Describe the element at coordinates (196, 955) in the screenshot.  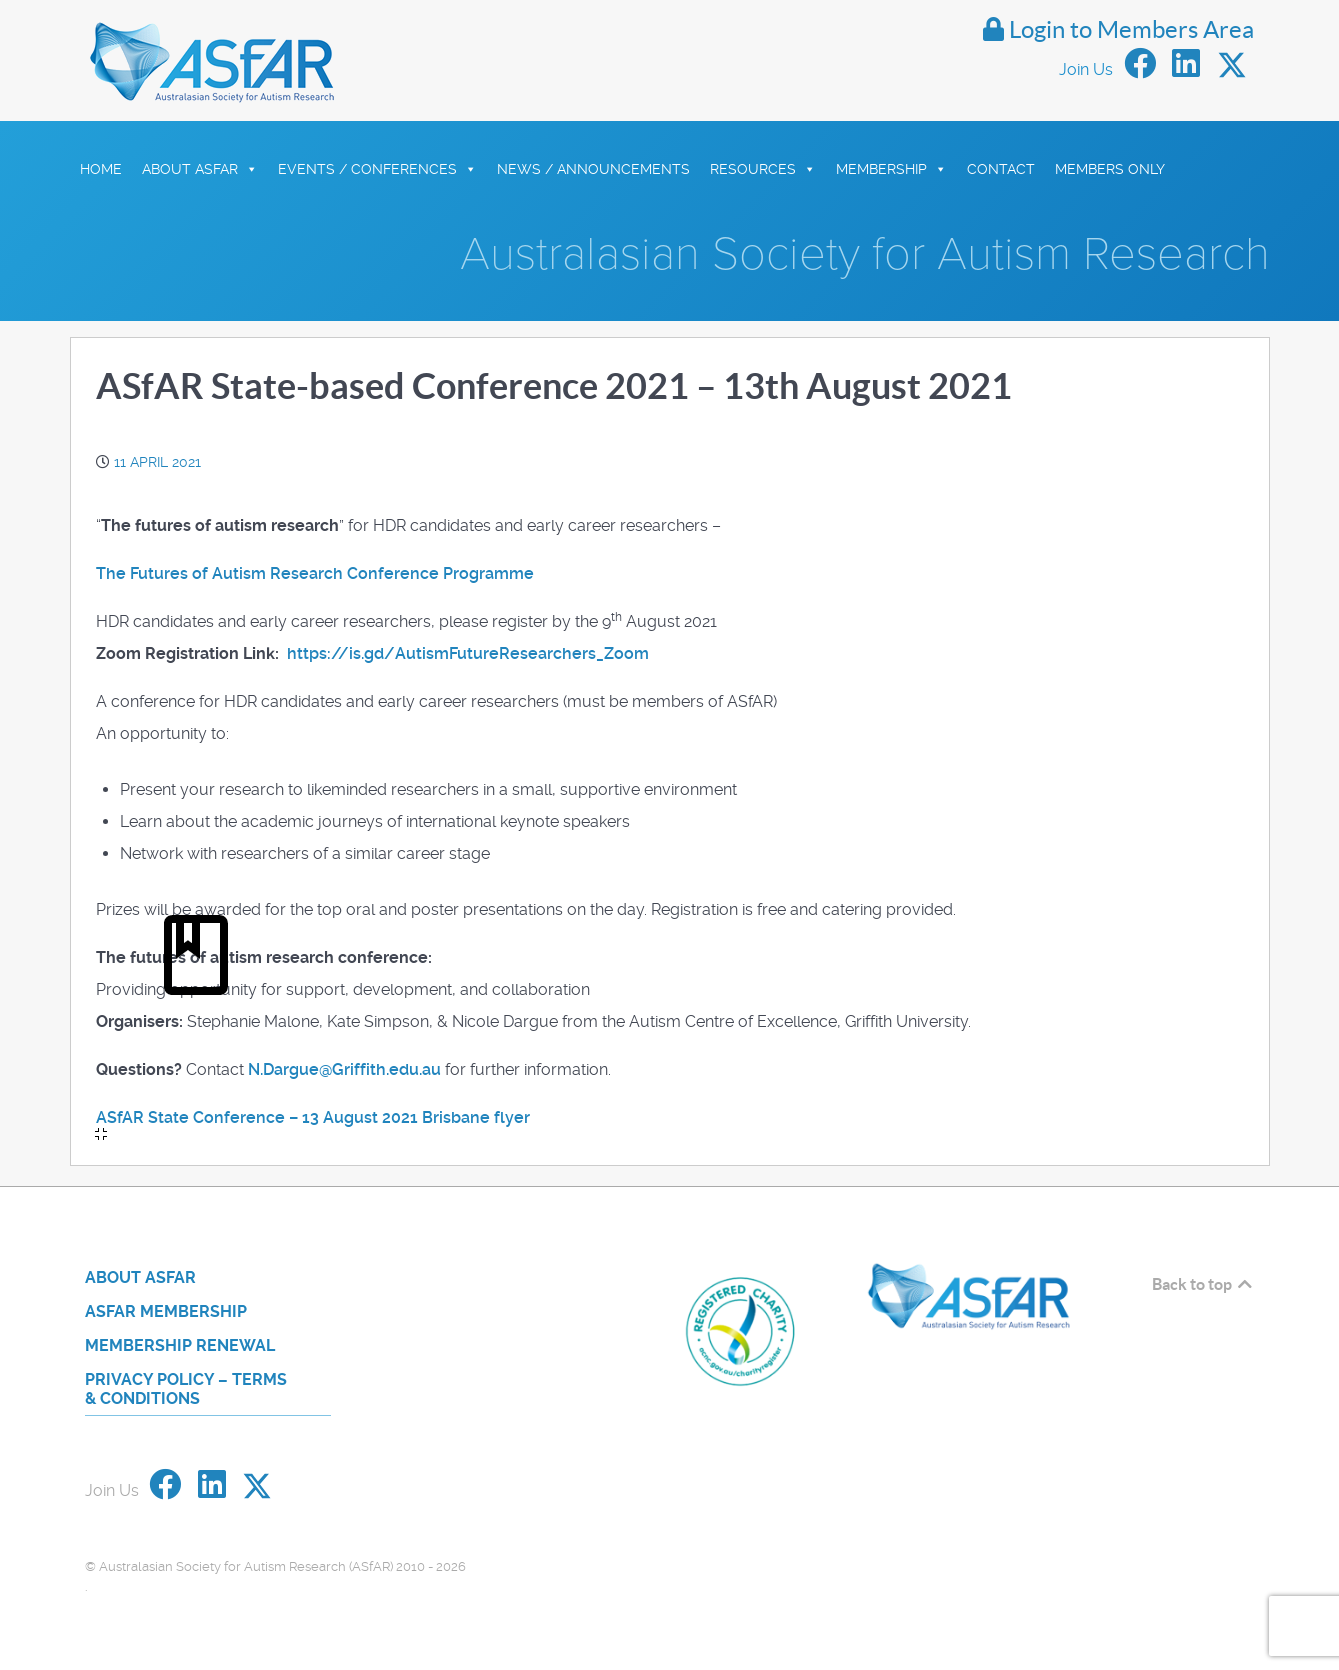
I see `access your classes or courses` at that location.